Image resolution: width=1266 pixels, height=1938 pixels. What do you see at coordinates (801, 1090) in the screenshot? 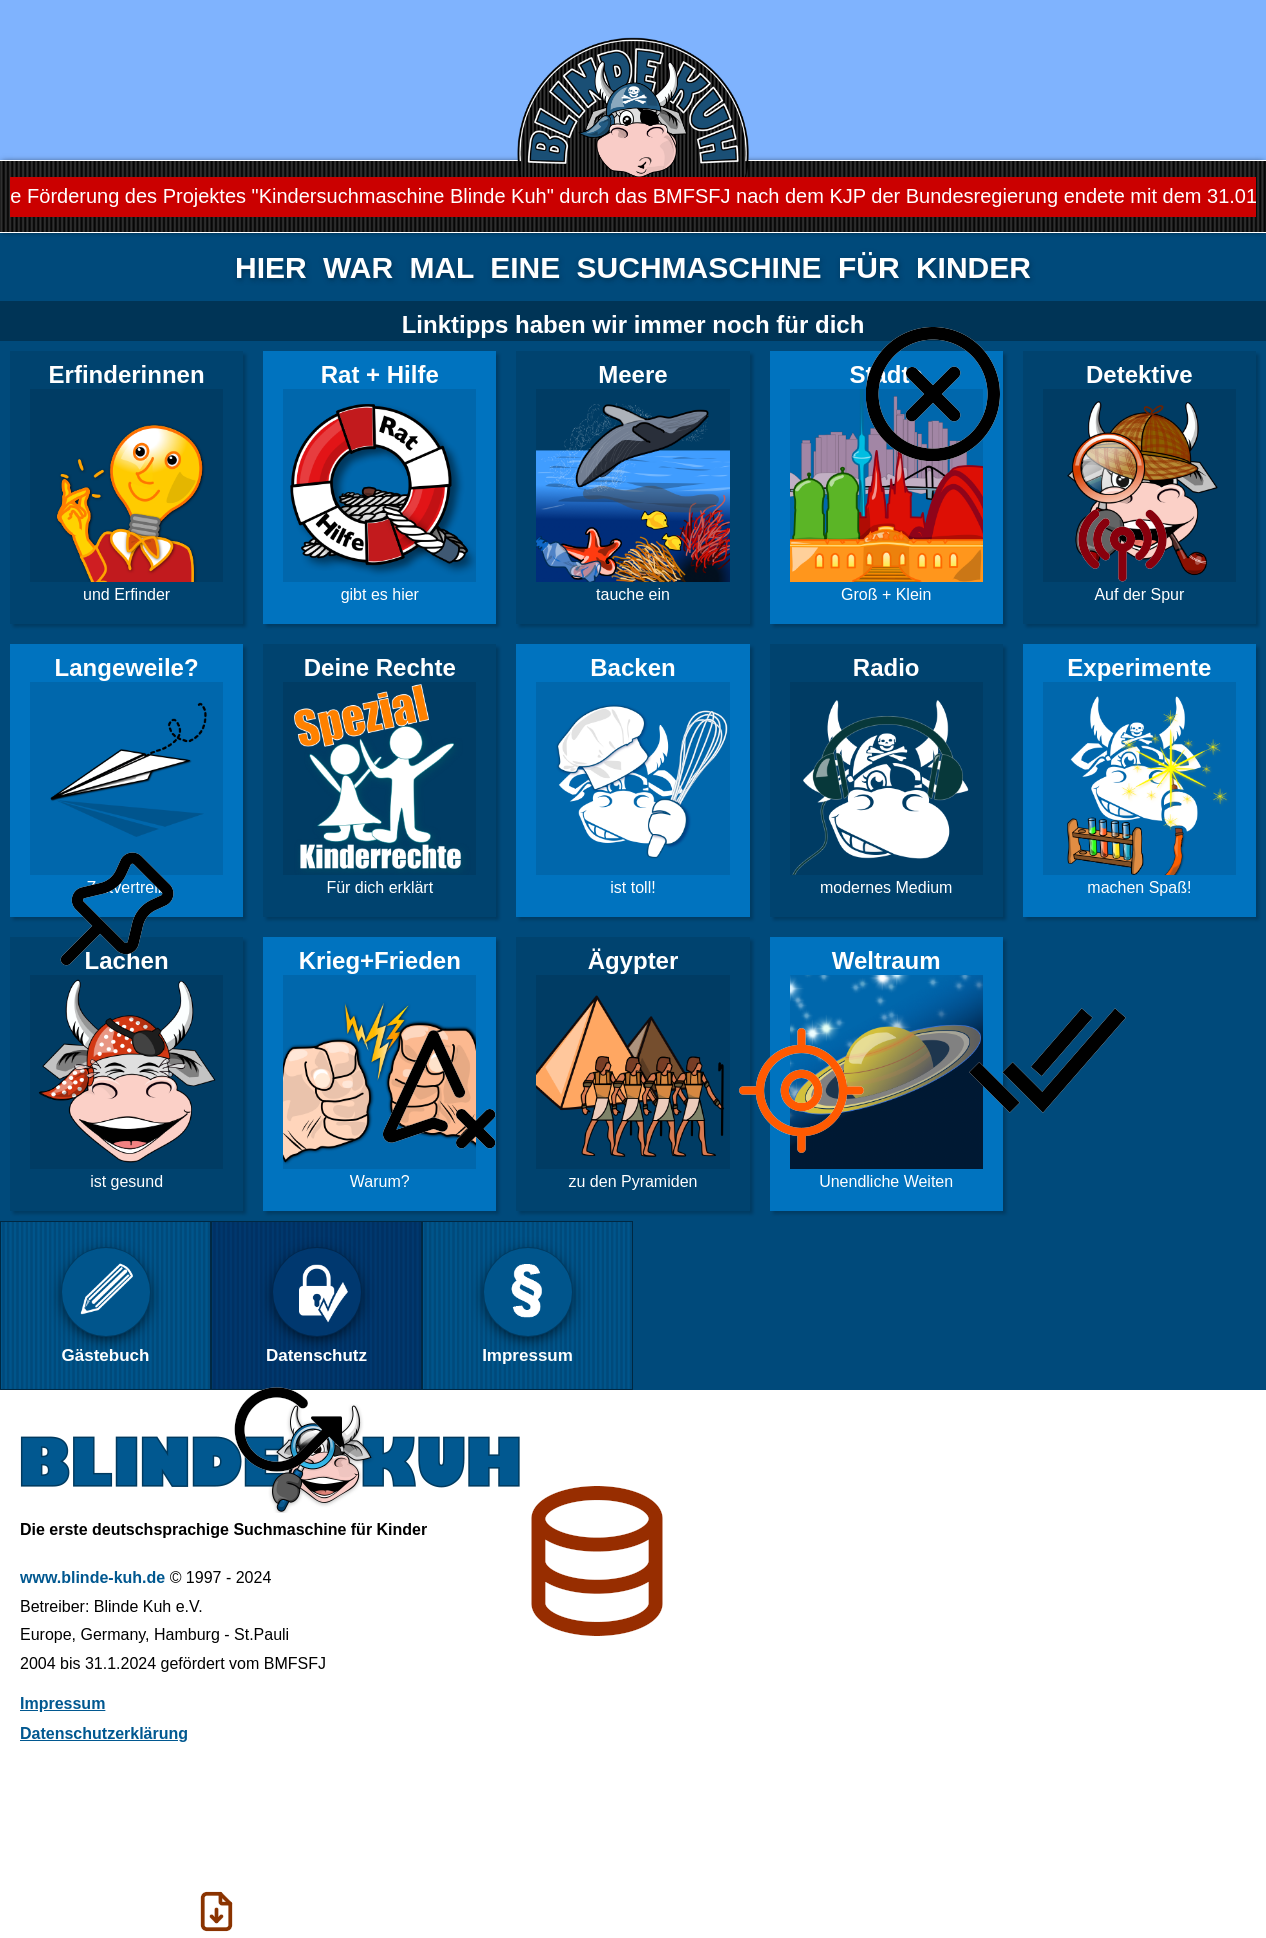
I see `center map on current location` at bounding box center [801, 1090].